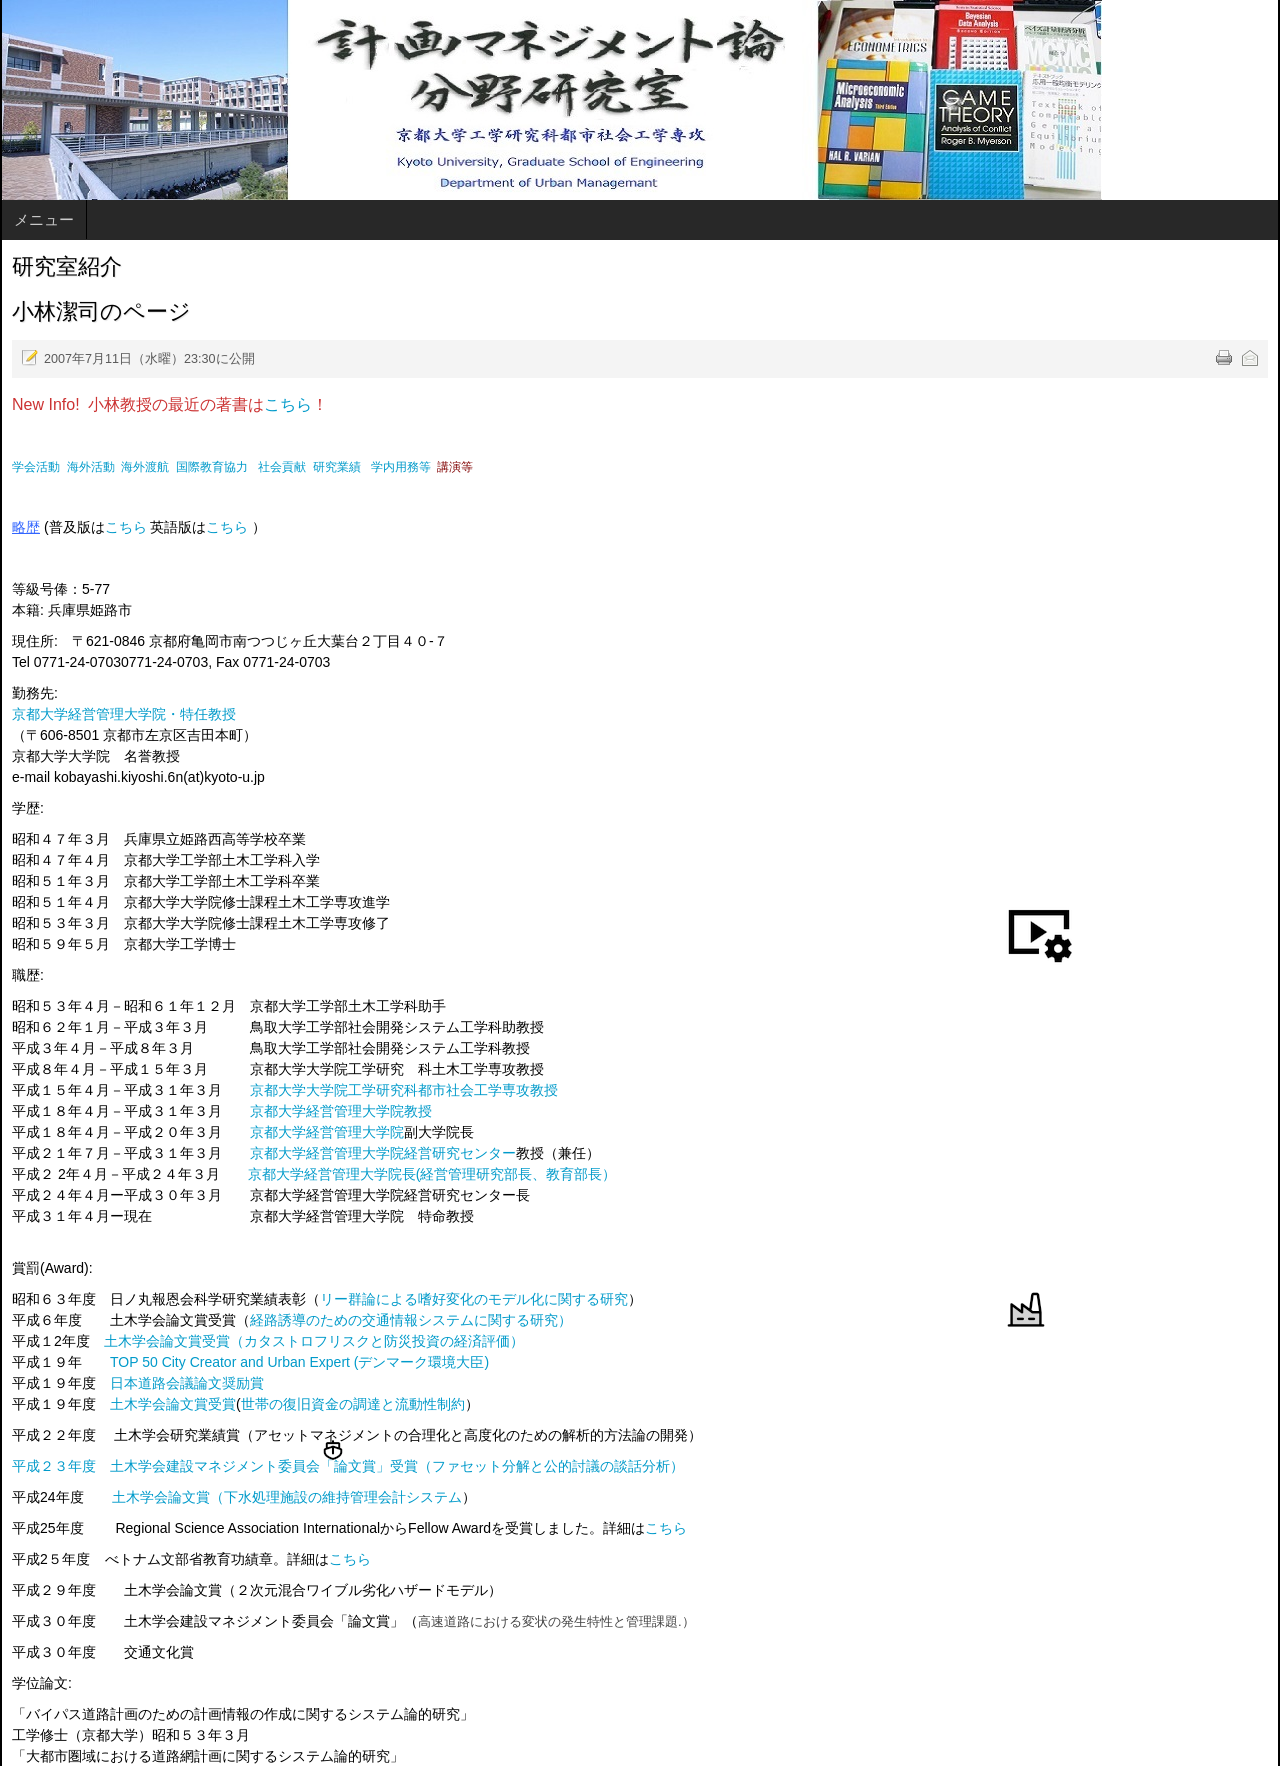 The image size is (1280, 1766). Describe the element at coordinates (333, 1450) in the screenshot. I see `access boat or marine transportation options` at that location.